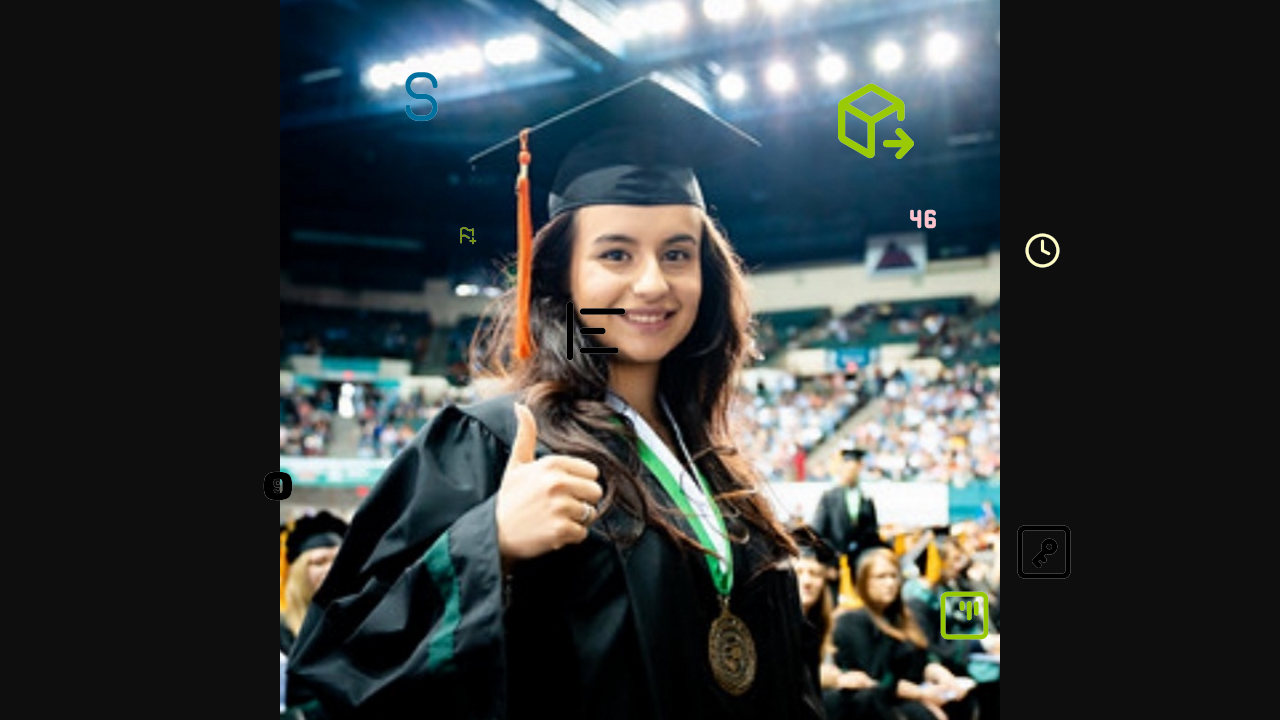 This screenshot has height=720, width=1280. I want to click on add a new flag or bookmark, so click(467, 235).